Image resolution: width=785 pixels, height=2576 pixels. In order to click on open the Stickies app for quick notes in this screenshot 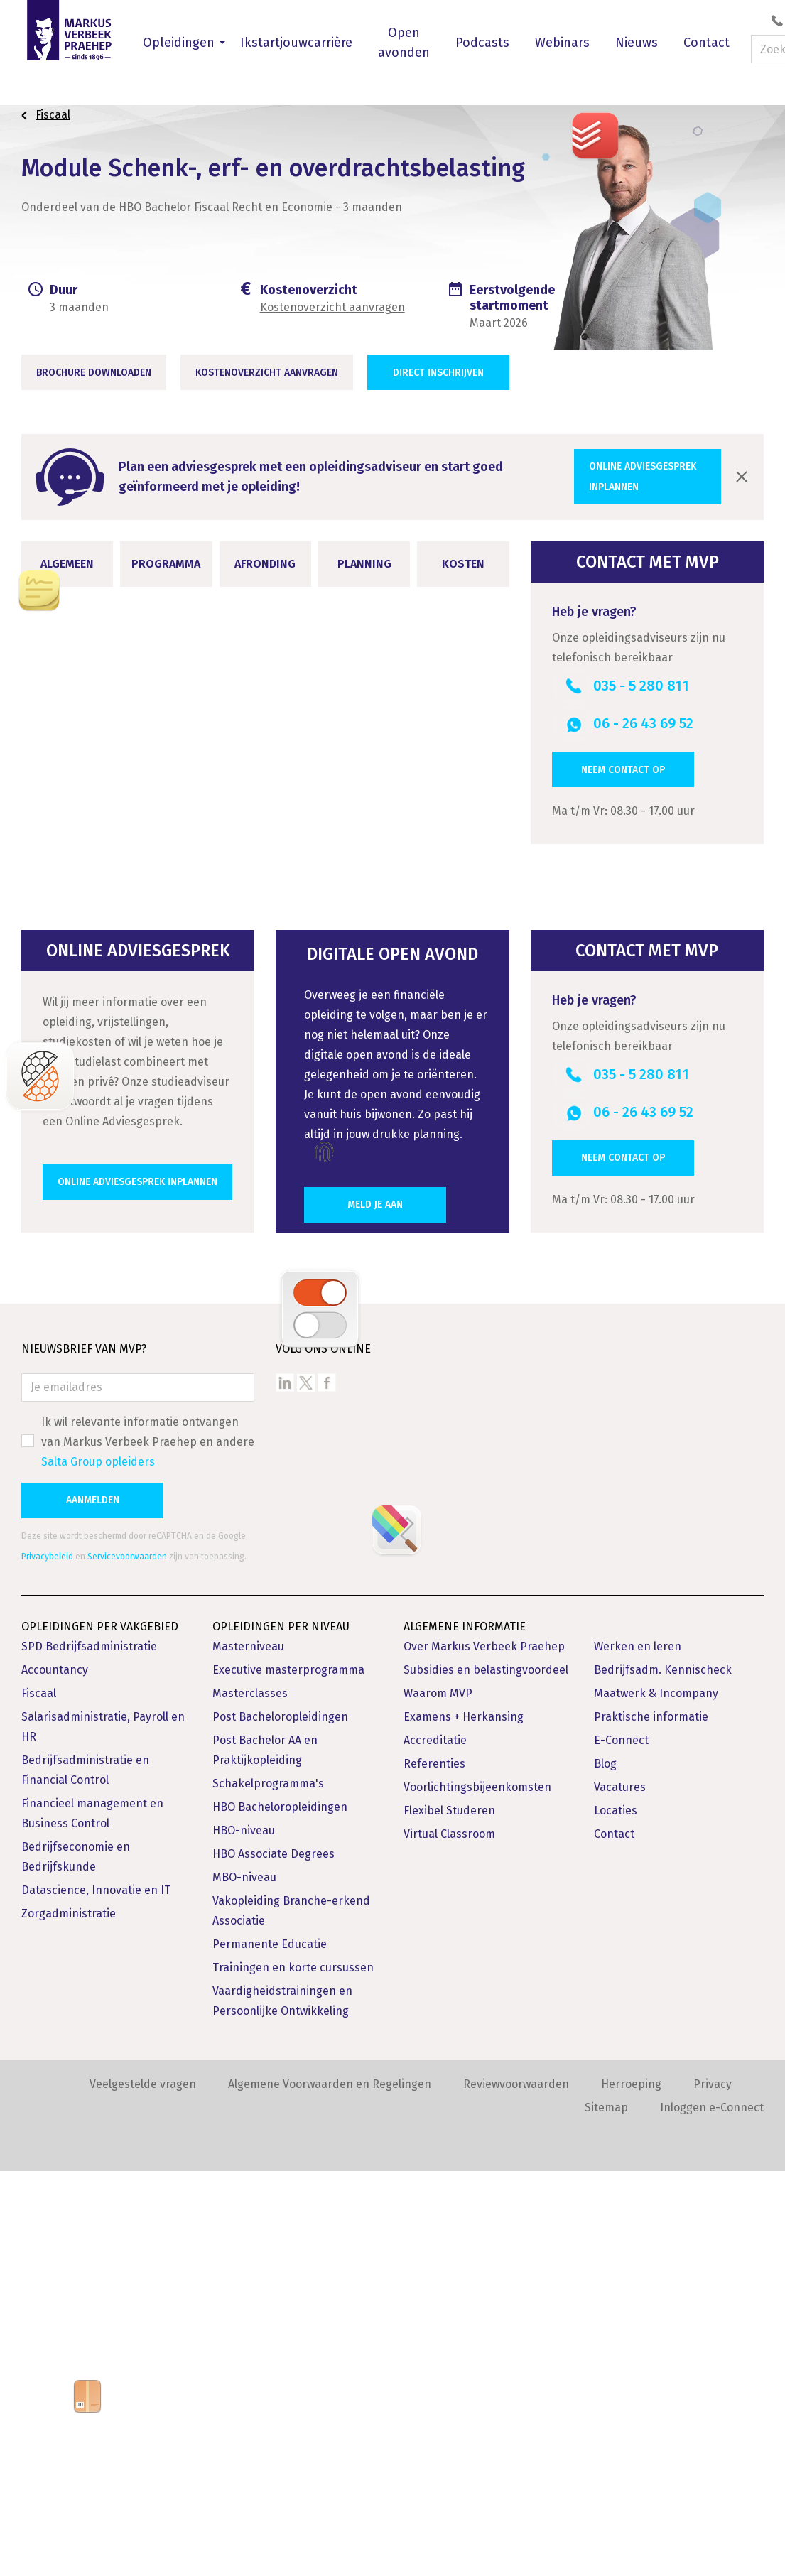, I will do `click(39, 590)`.